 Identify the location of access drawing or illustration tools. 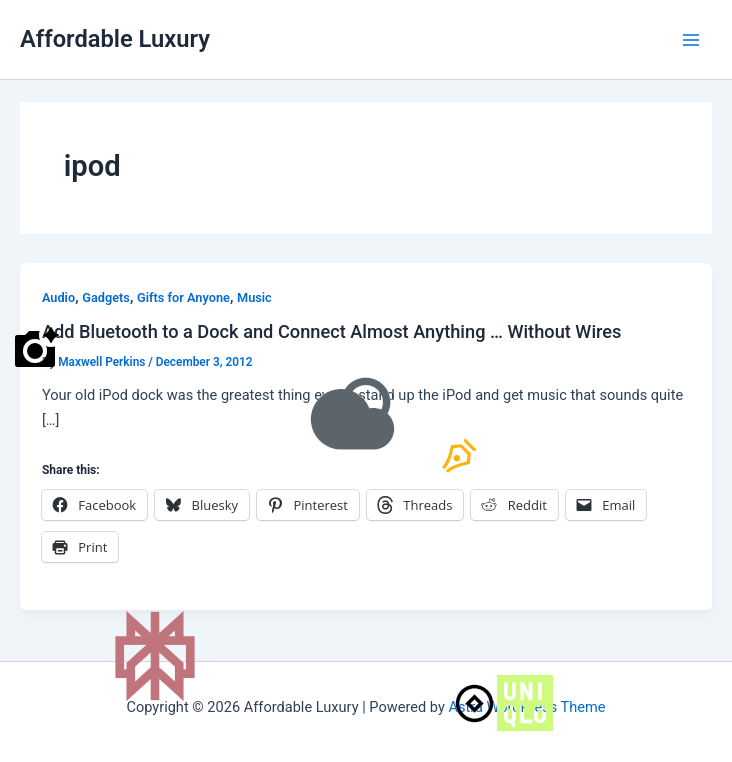
(458, 457).